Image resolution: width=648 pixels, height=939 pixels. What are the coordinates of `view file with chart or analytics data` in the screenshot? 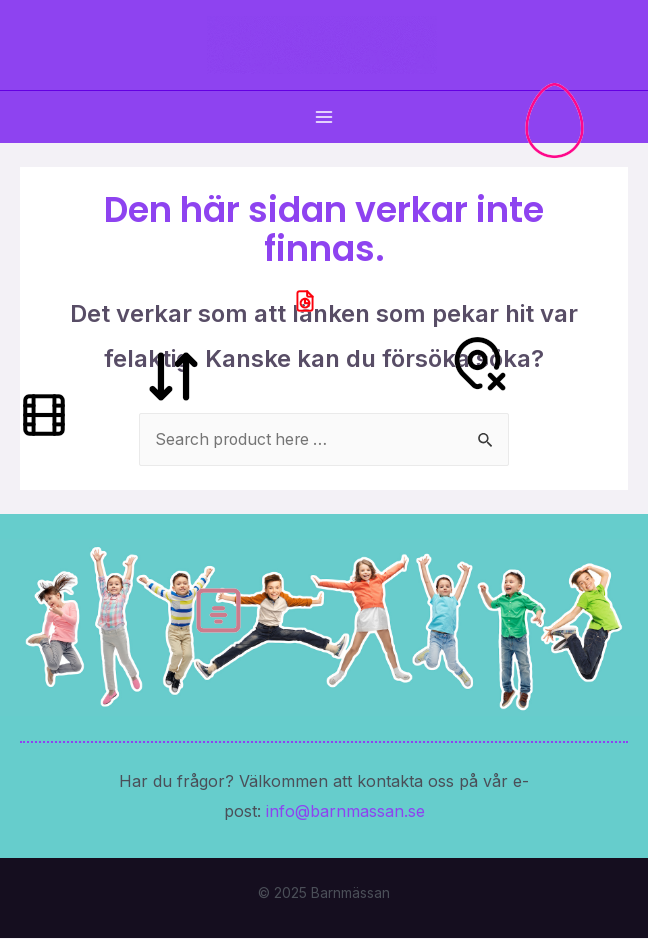 It's located at (305, 301).